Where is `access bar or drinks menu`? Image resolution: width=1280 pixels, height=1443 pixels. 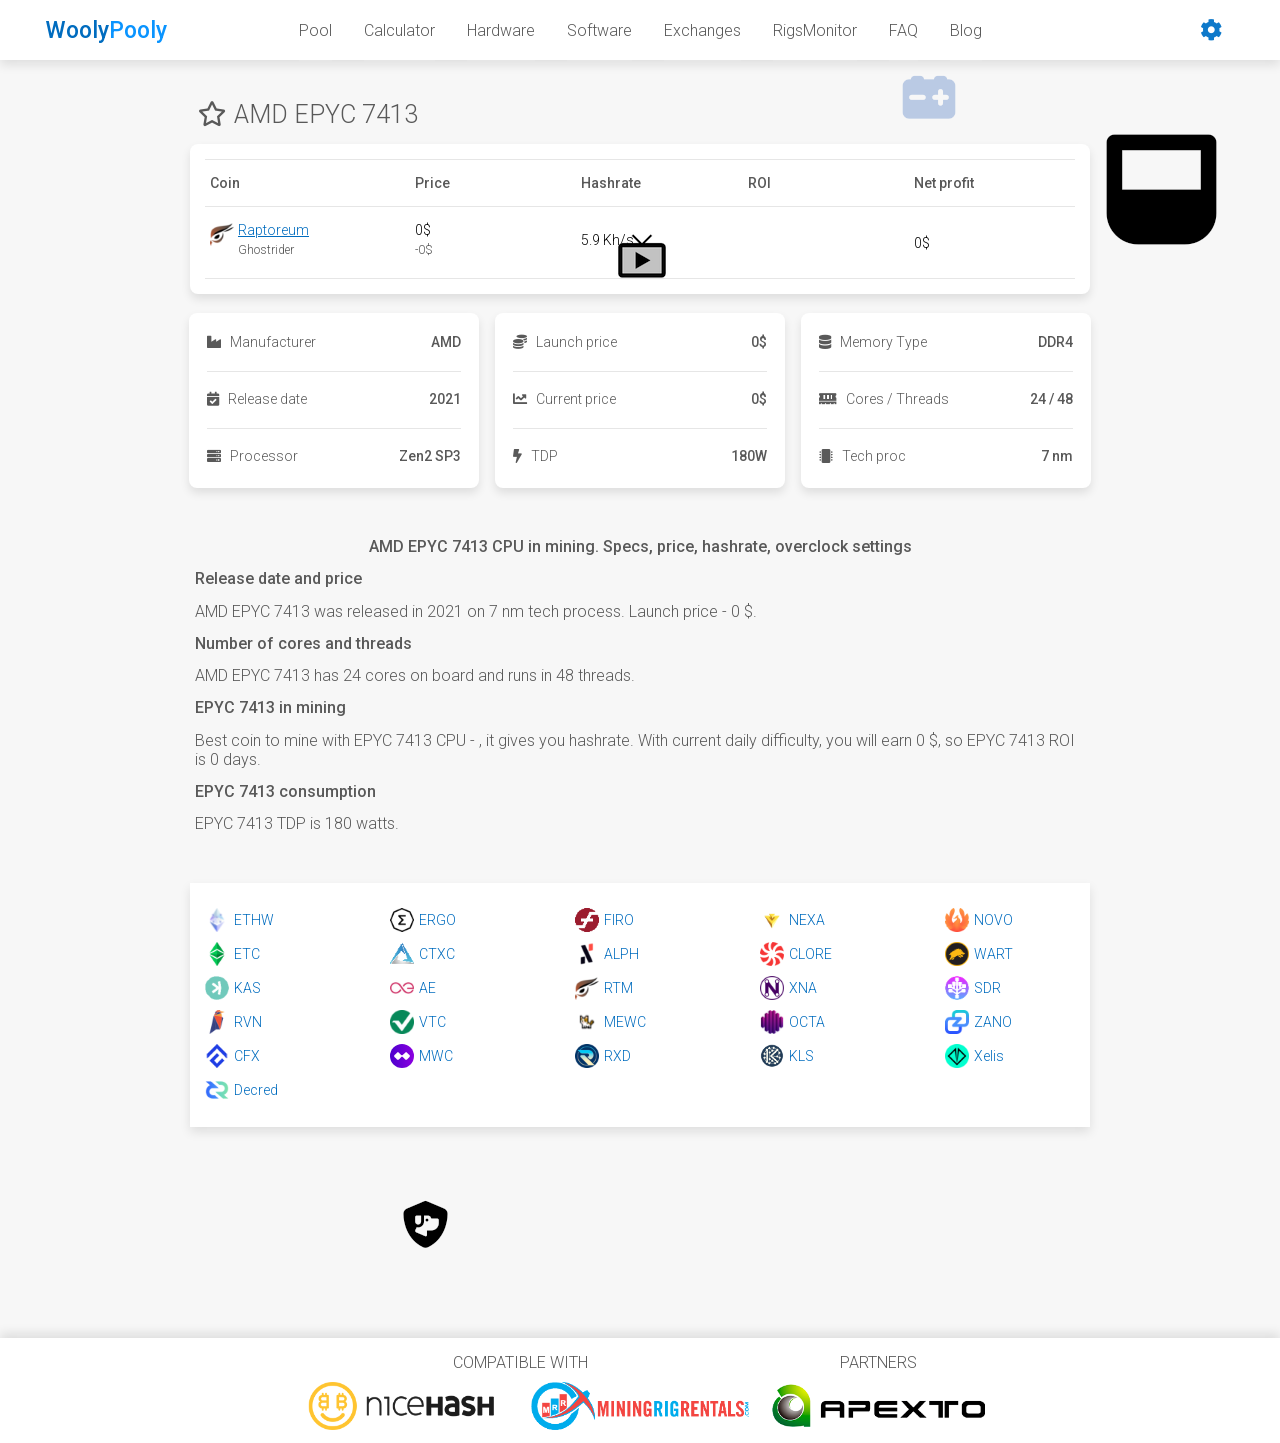 access bar or drinks menu is located at coordinates (1161, 189).